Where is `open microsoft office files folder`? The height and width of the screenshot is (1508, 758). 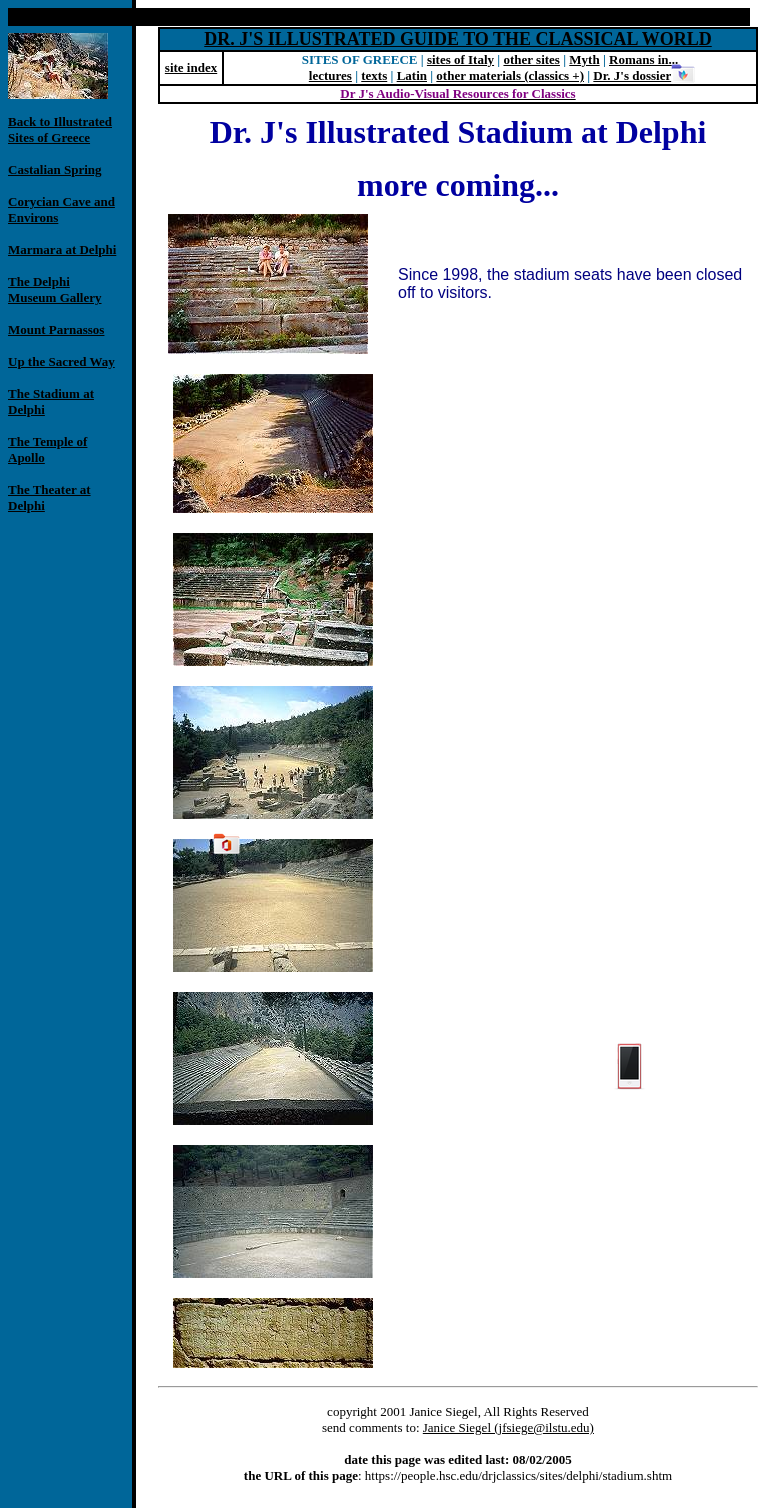 open microsoft office files folder is located at coordinates (226, 844).